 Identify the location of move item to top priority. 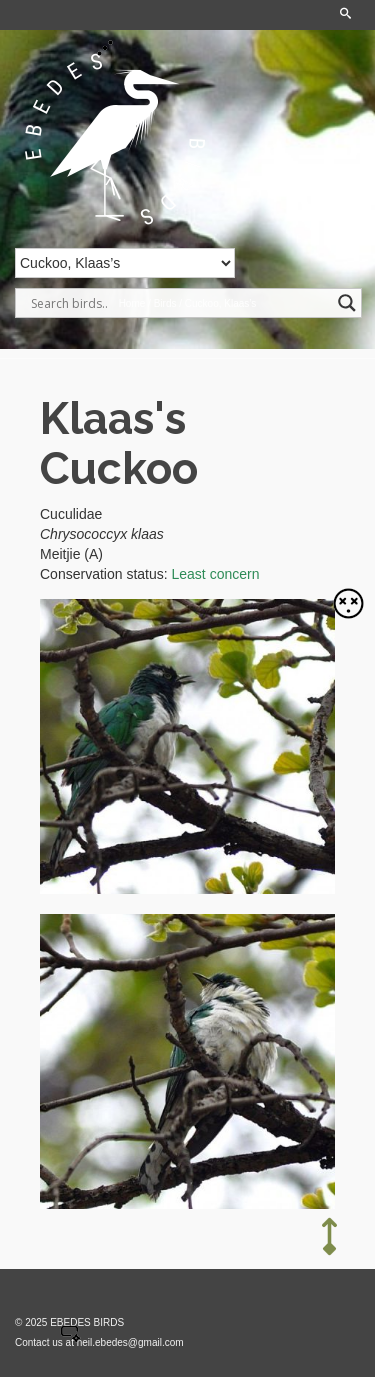
(329, 1236).